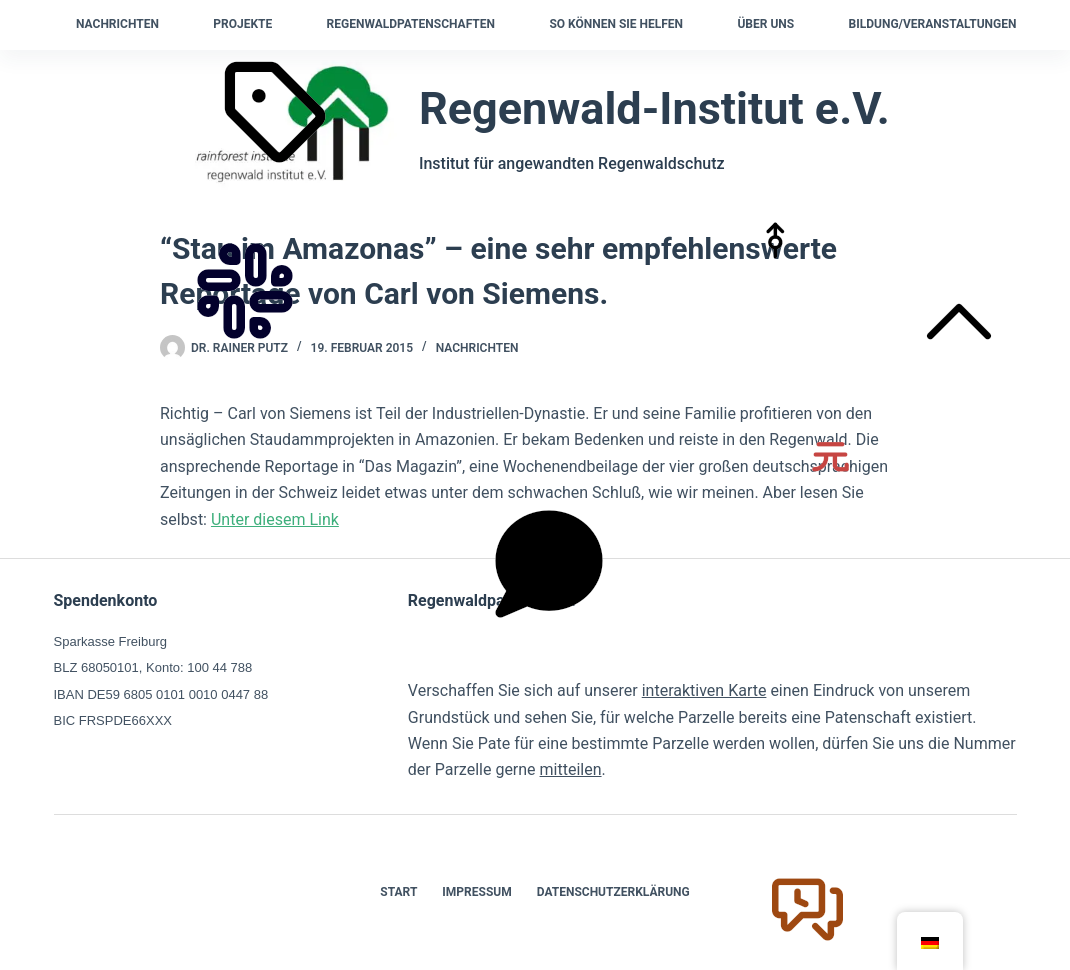 The height and width of the screenshot is (970, 1070). What do you see at coordinates (245, 291) in the screenshot?
I see `open Slack messaging app` at bounding box center [245, 291].